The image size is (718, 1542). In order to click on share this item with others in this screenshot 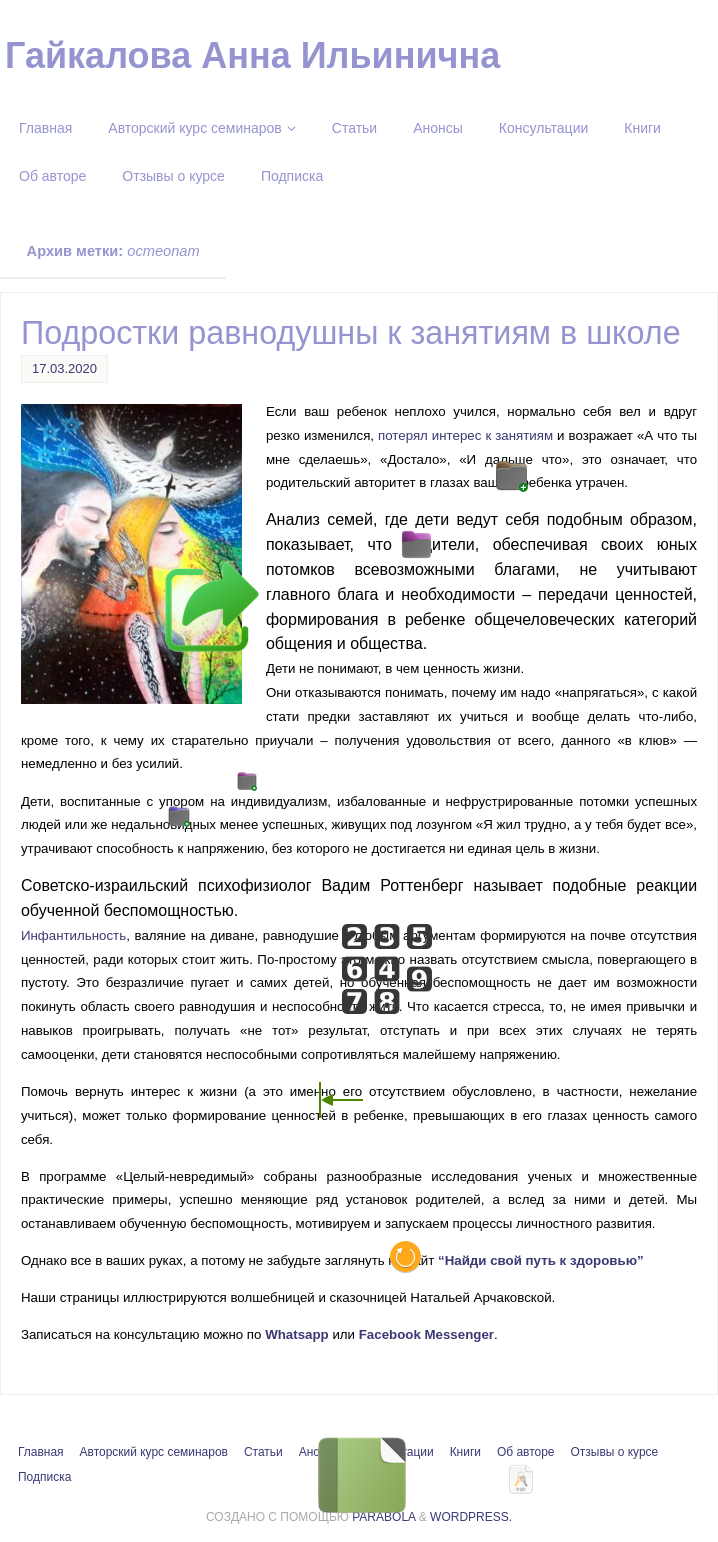, I will do `click(210, 607)`.